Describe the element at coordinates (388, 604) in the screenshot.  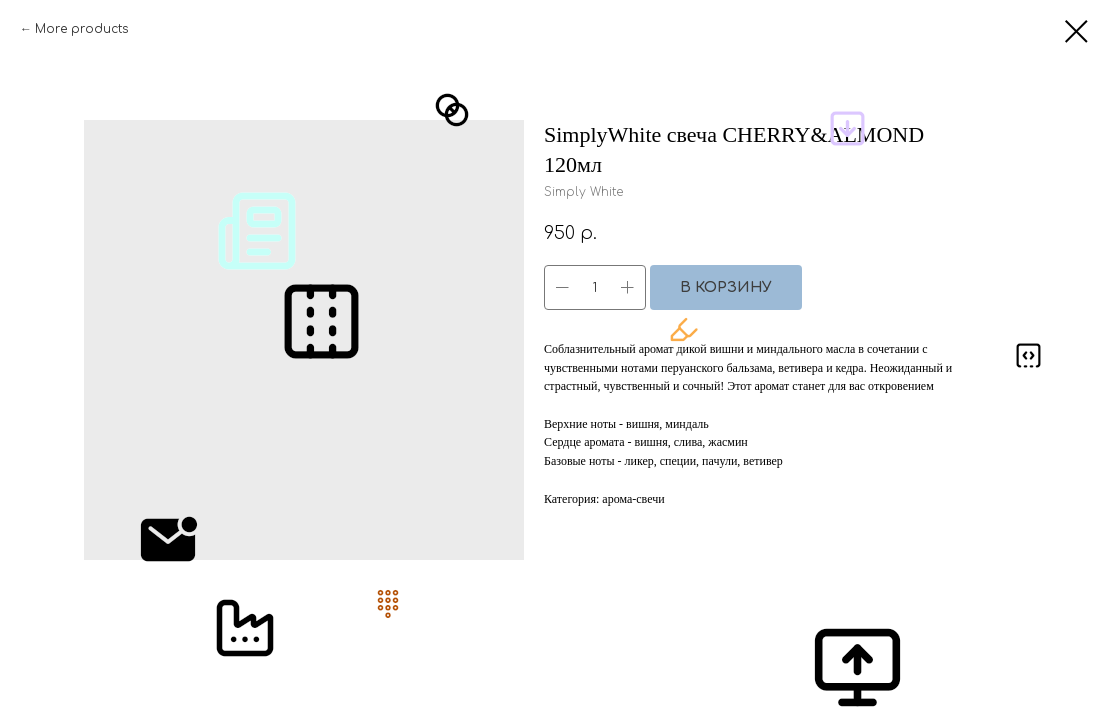
I see `open the phone dialer` at that location.